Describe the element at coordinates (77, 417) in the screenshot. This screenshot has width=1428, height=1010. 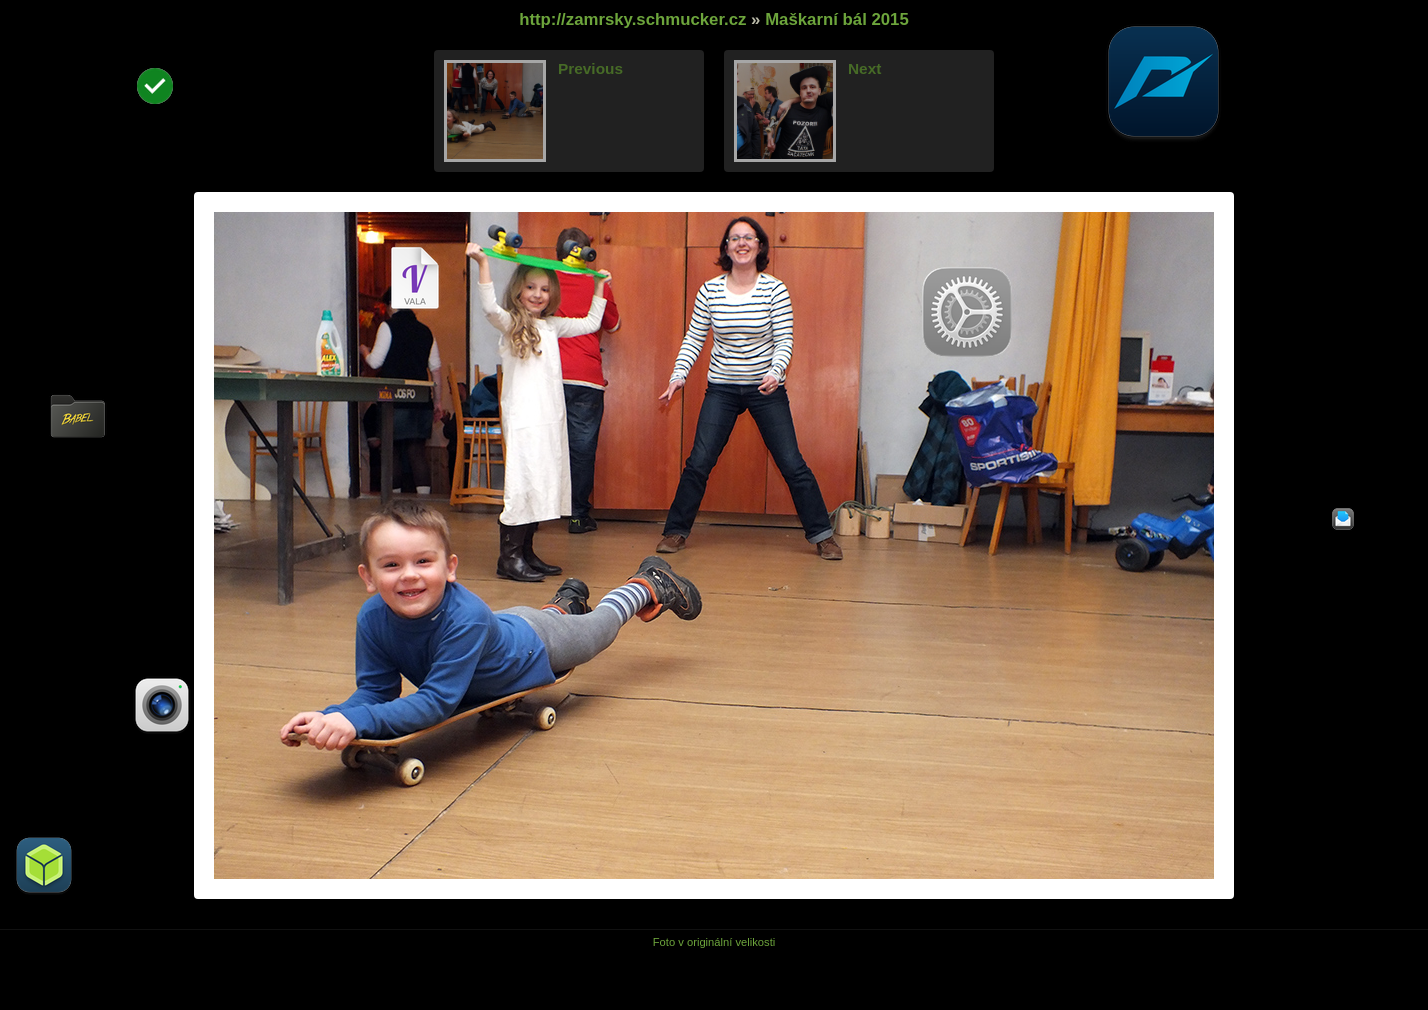
I see `folder containing babel configuration files` at that location.